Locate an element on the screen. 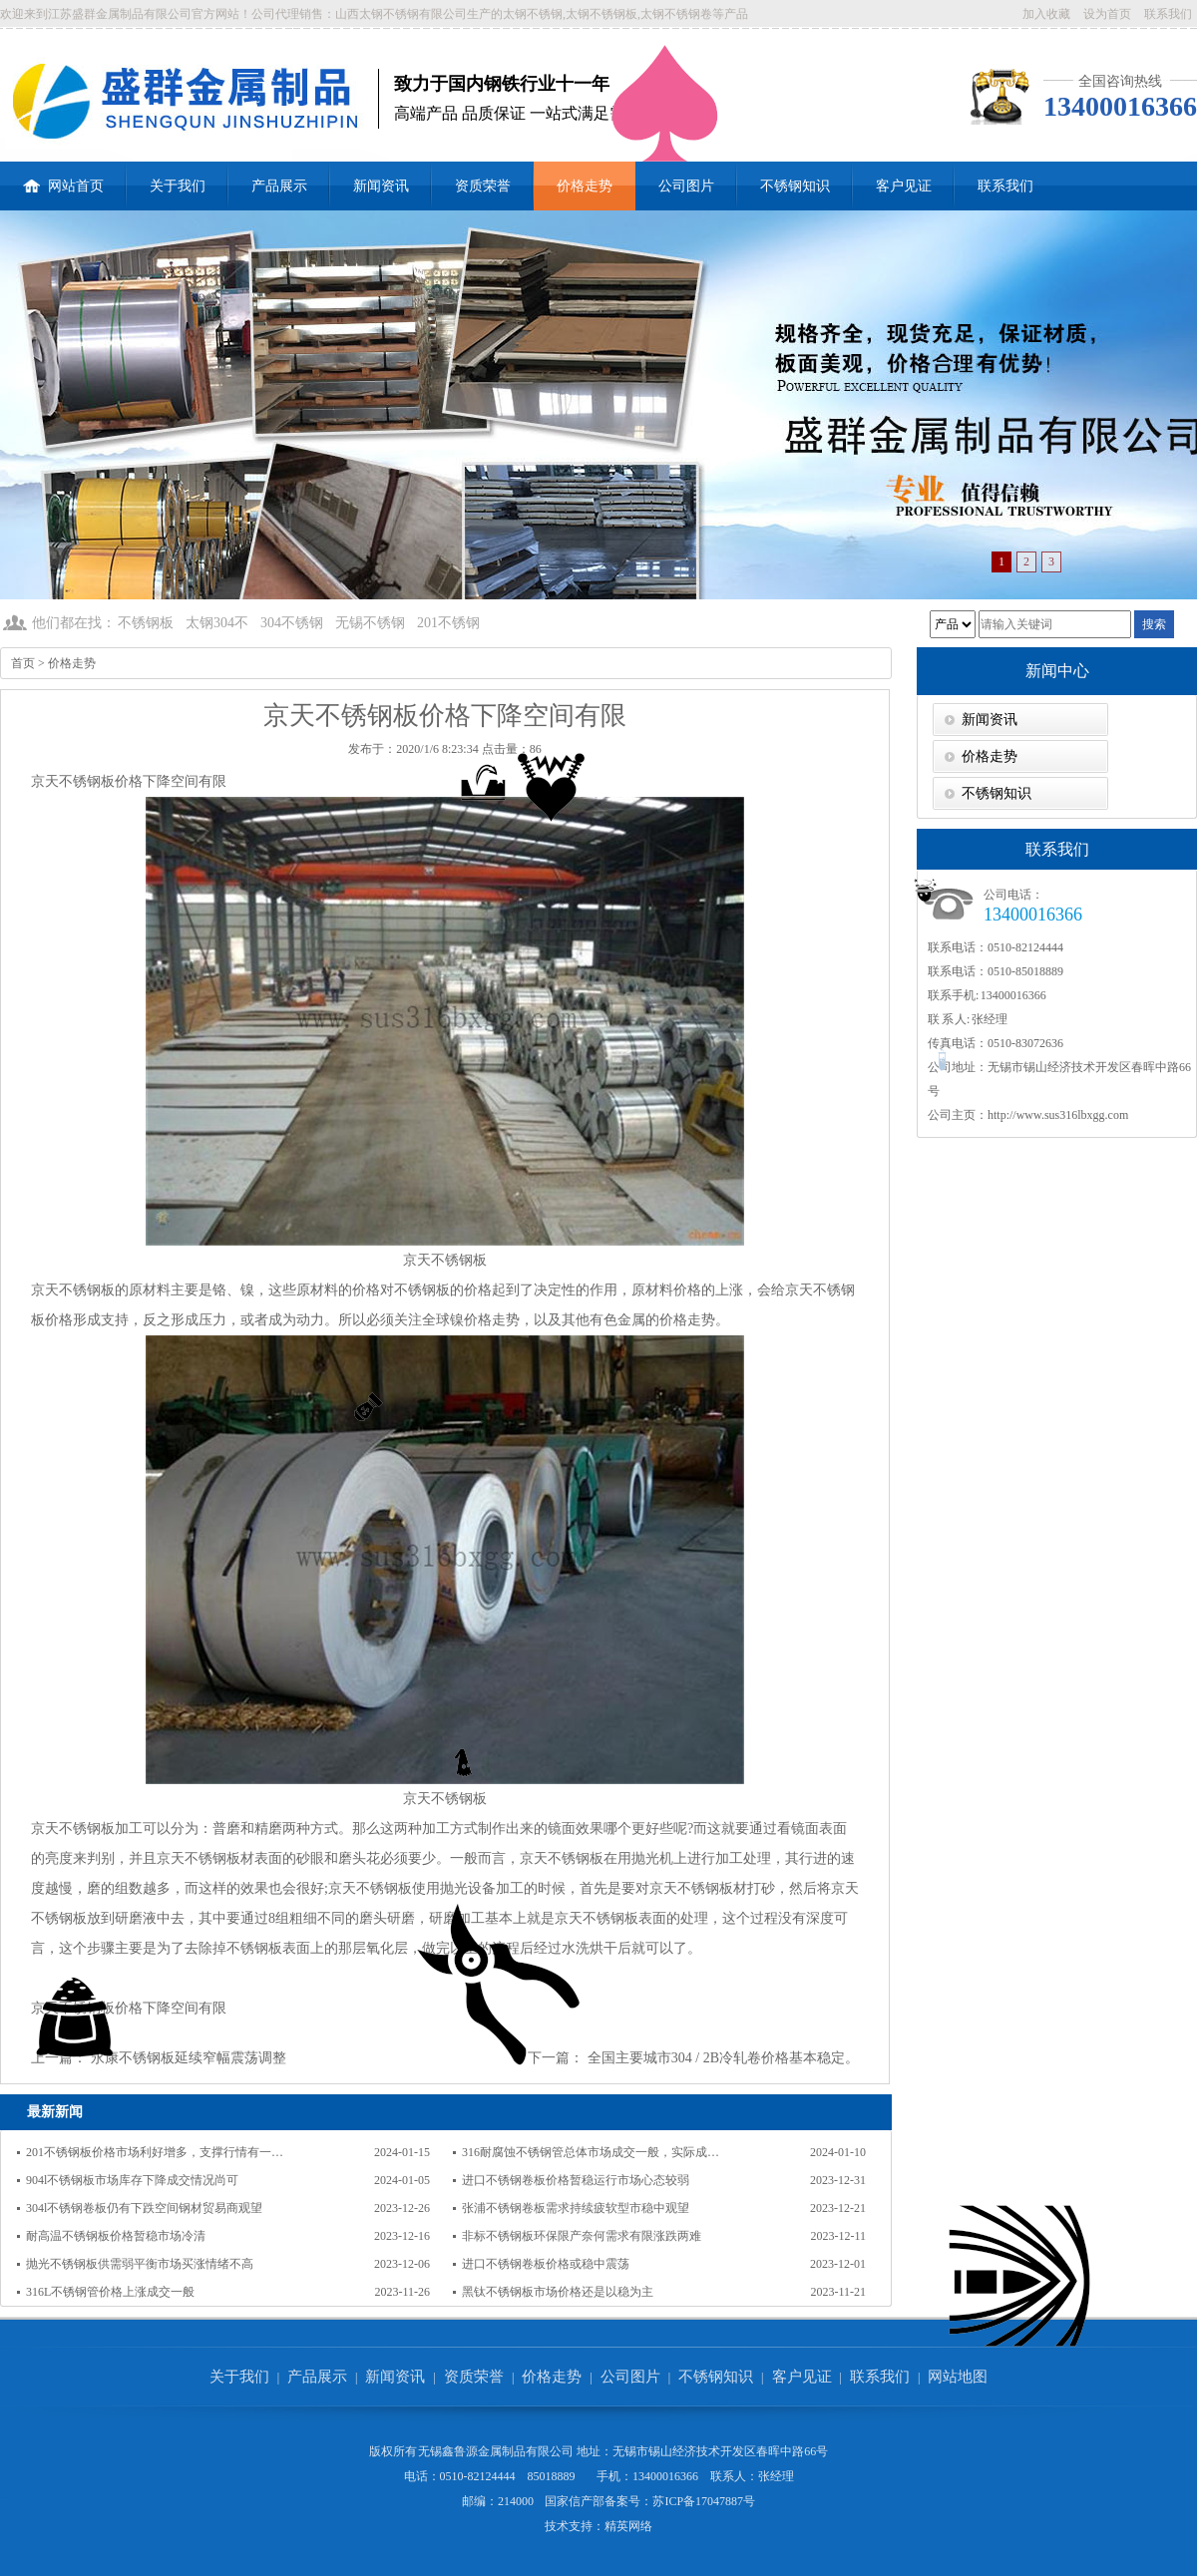 The height and width of the screenshot is (2576, 1197). indicates a knockout or dizzy state in gameplay is located at coordinates (925, 890).